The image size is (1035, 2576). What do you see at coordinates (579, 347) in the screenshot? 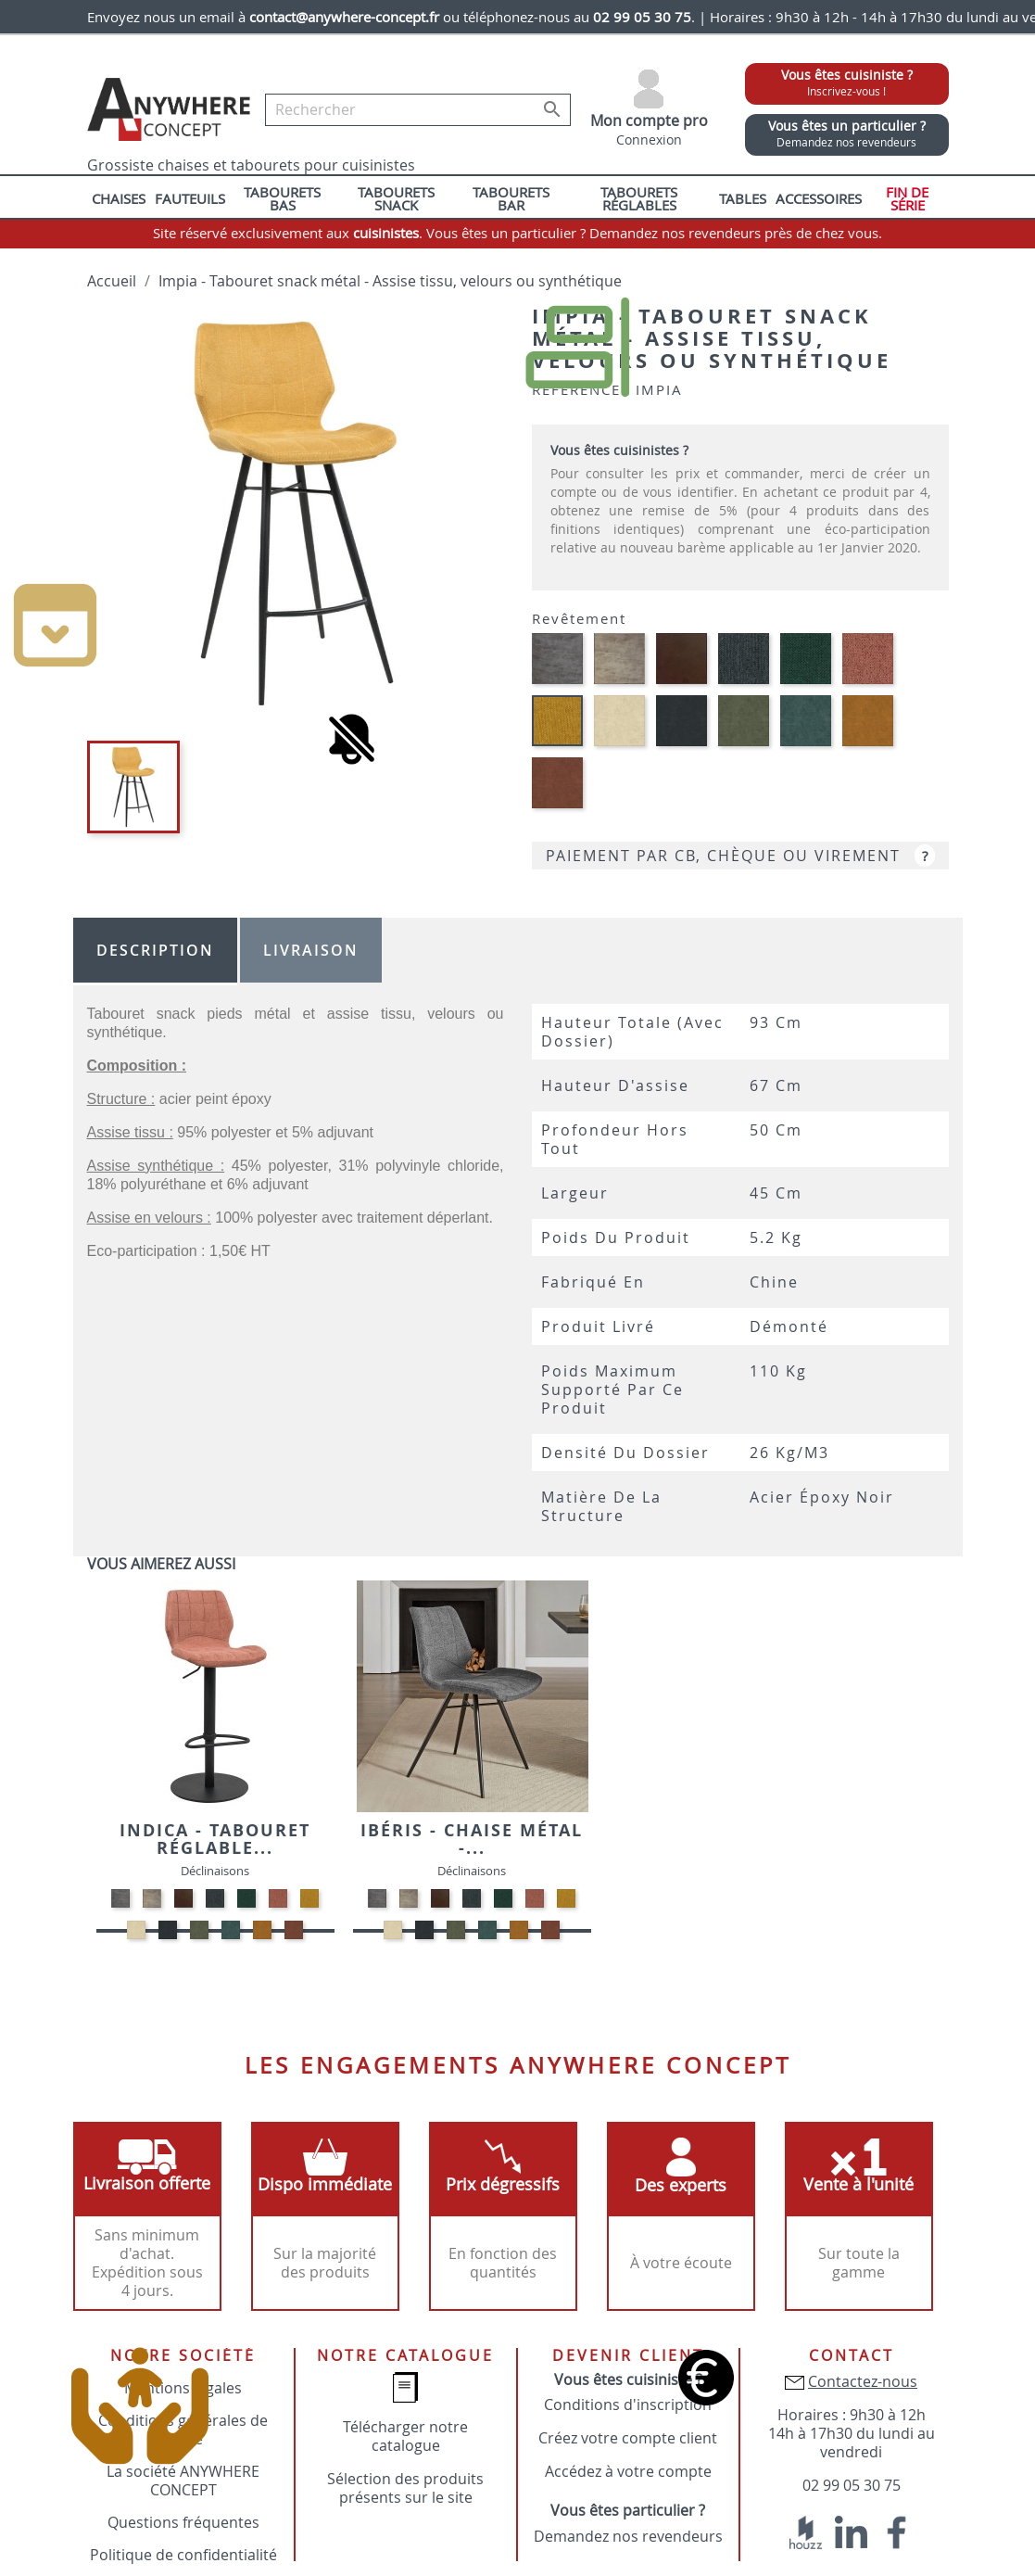
I see `align text or content to the right` at bounding box center [579, 347].